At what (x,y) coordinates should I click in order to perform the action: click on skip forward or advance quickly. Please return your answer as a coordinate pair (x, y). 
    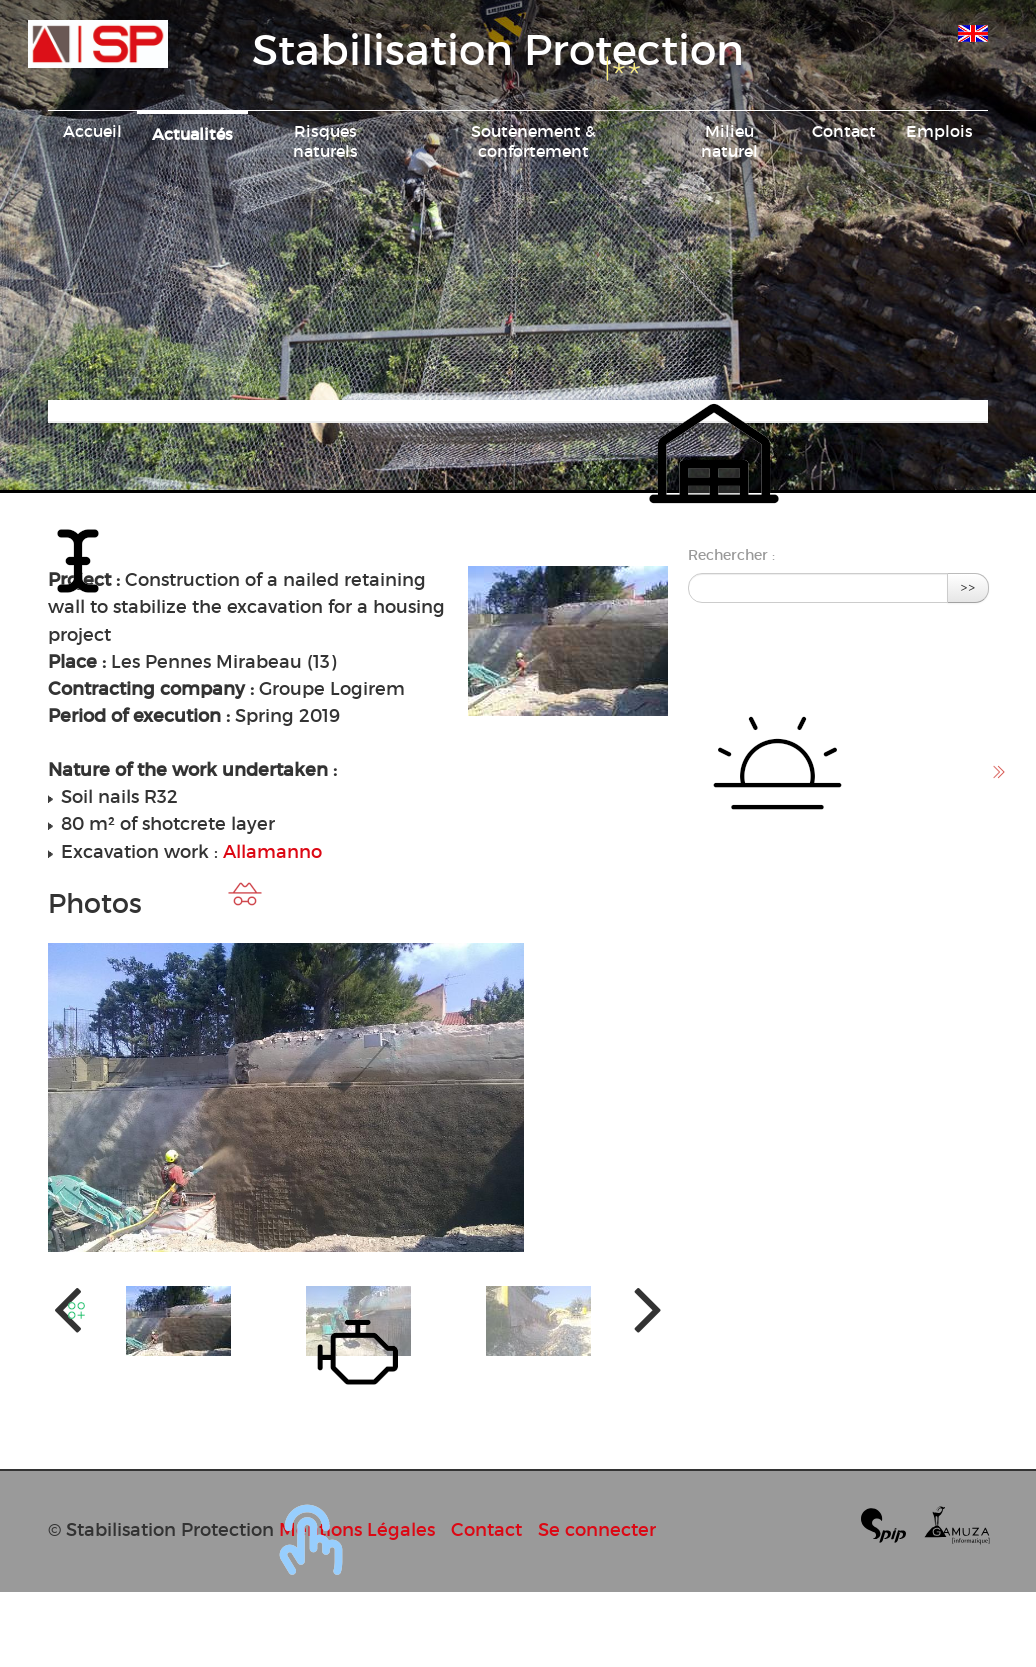
    Looking at the image, I should click on (999, 772).